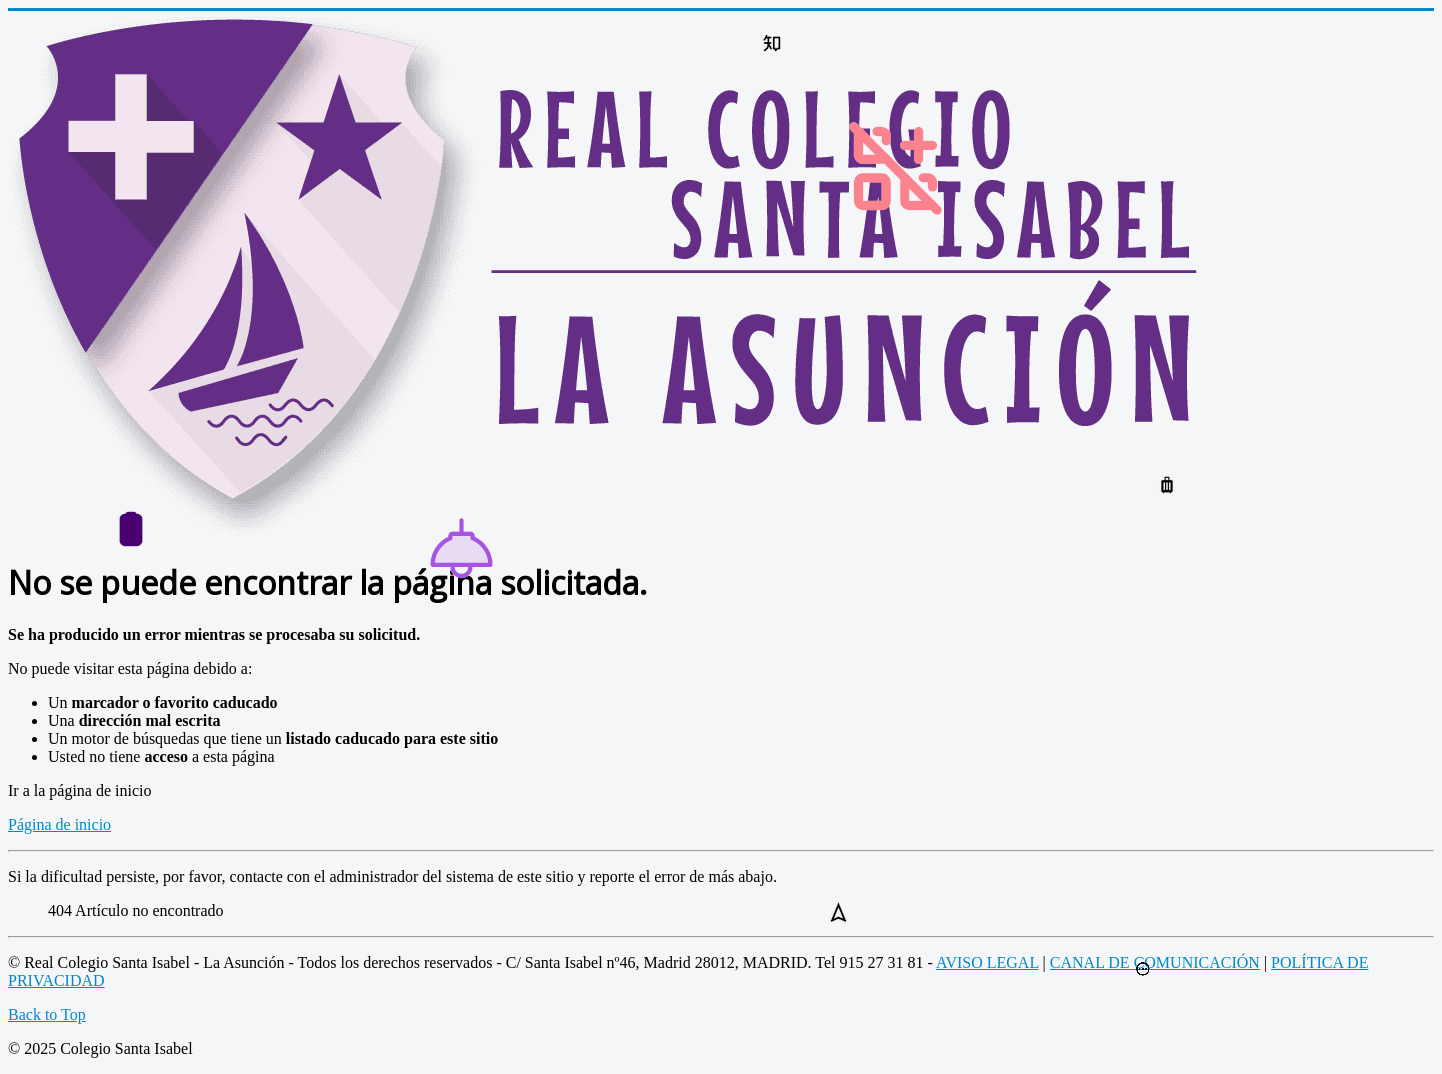 This screenshot has width=1442, height=1074. What do you see at coordinates (895, 168) in the screenshot?
I see `apps or widgets are disabled` at bounding box center [895, 168].